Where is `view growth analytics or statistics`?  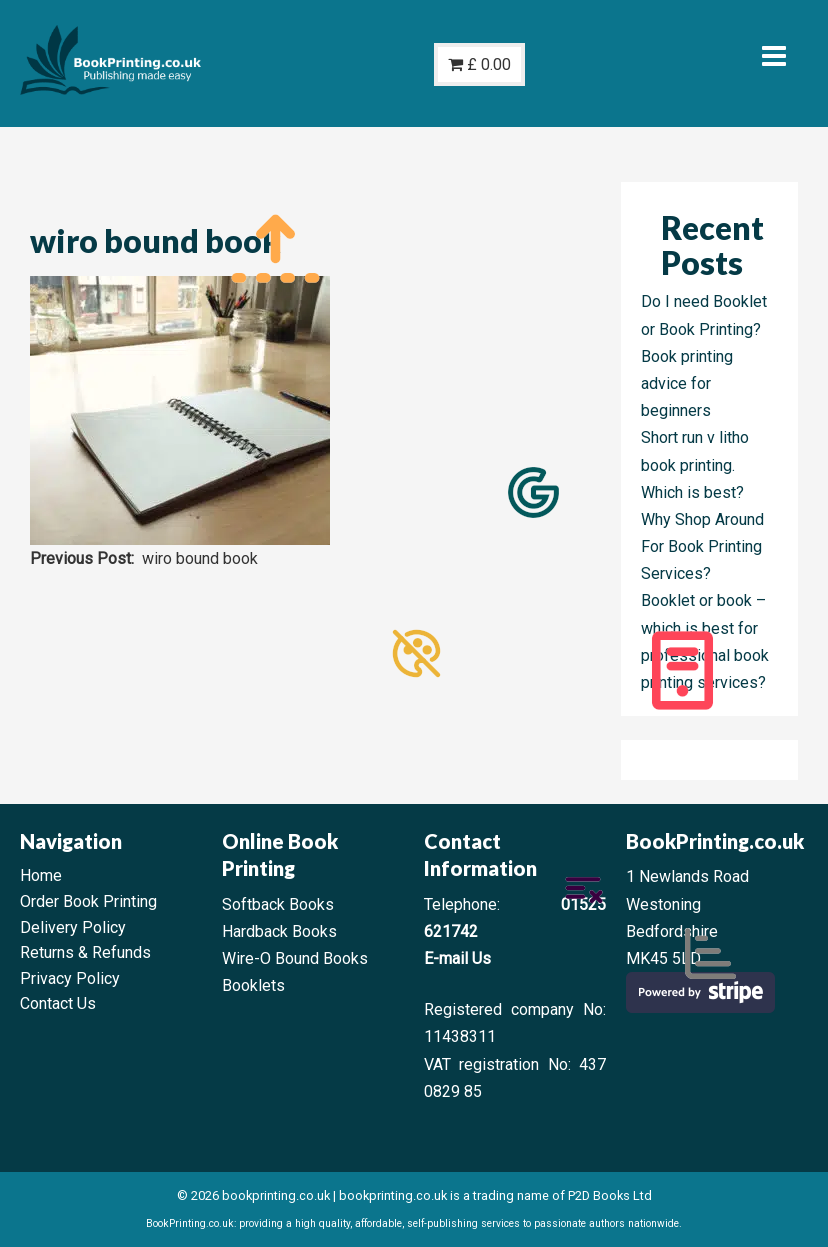 view growth analytics or statistics is located at coordinates (710, 953).